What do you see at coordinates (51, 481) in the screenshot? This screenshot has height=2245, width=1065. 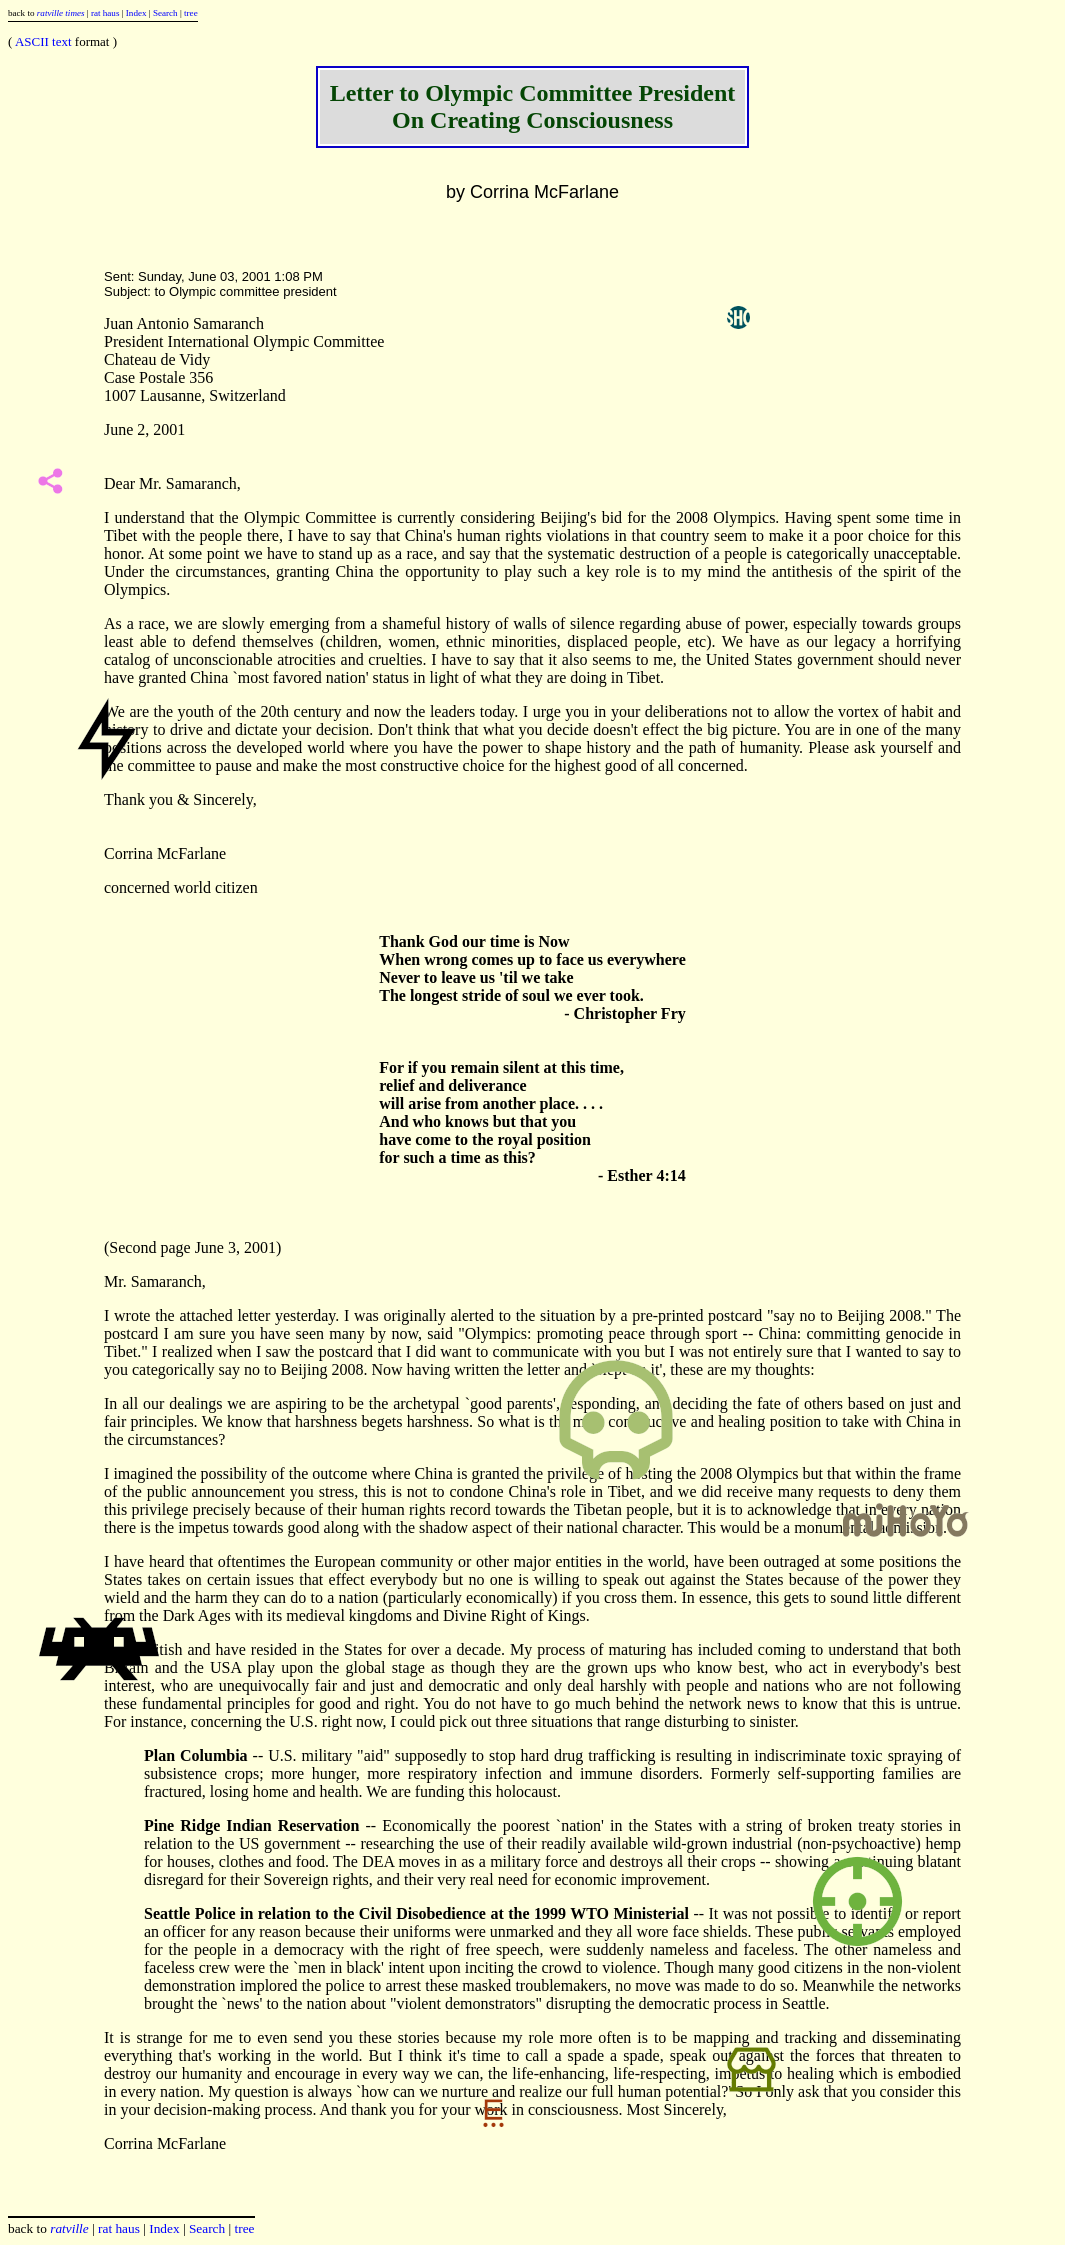 I see `share content with others` at bounding box center [51, 481].